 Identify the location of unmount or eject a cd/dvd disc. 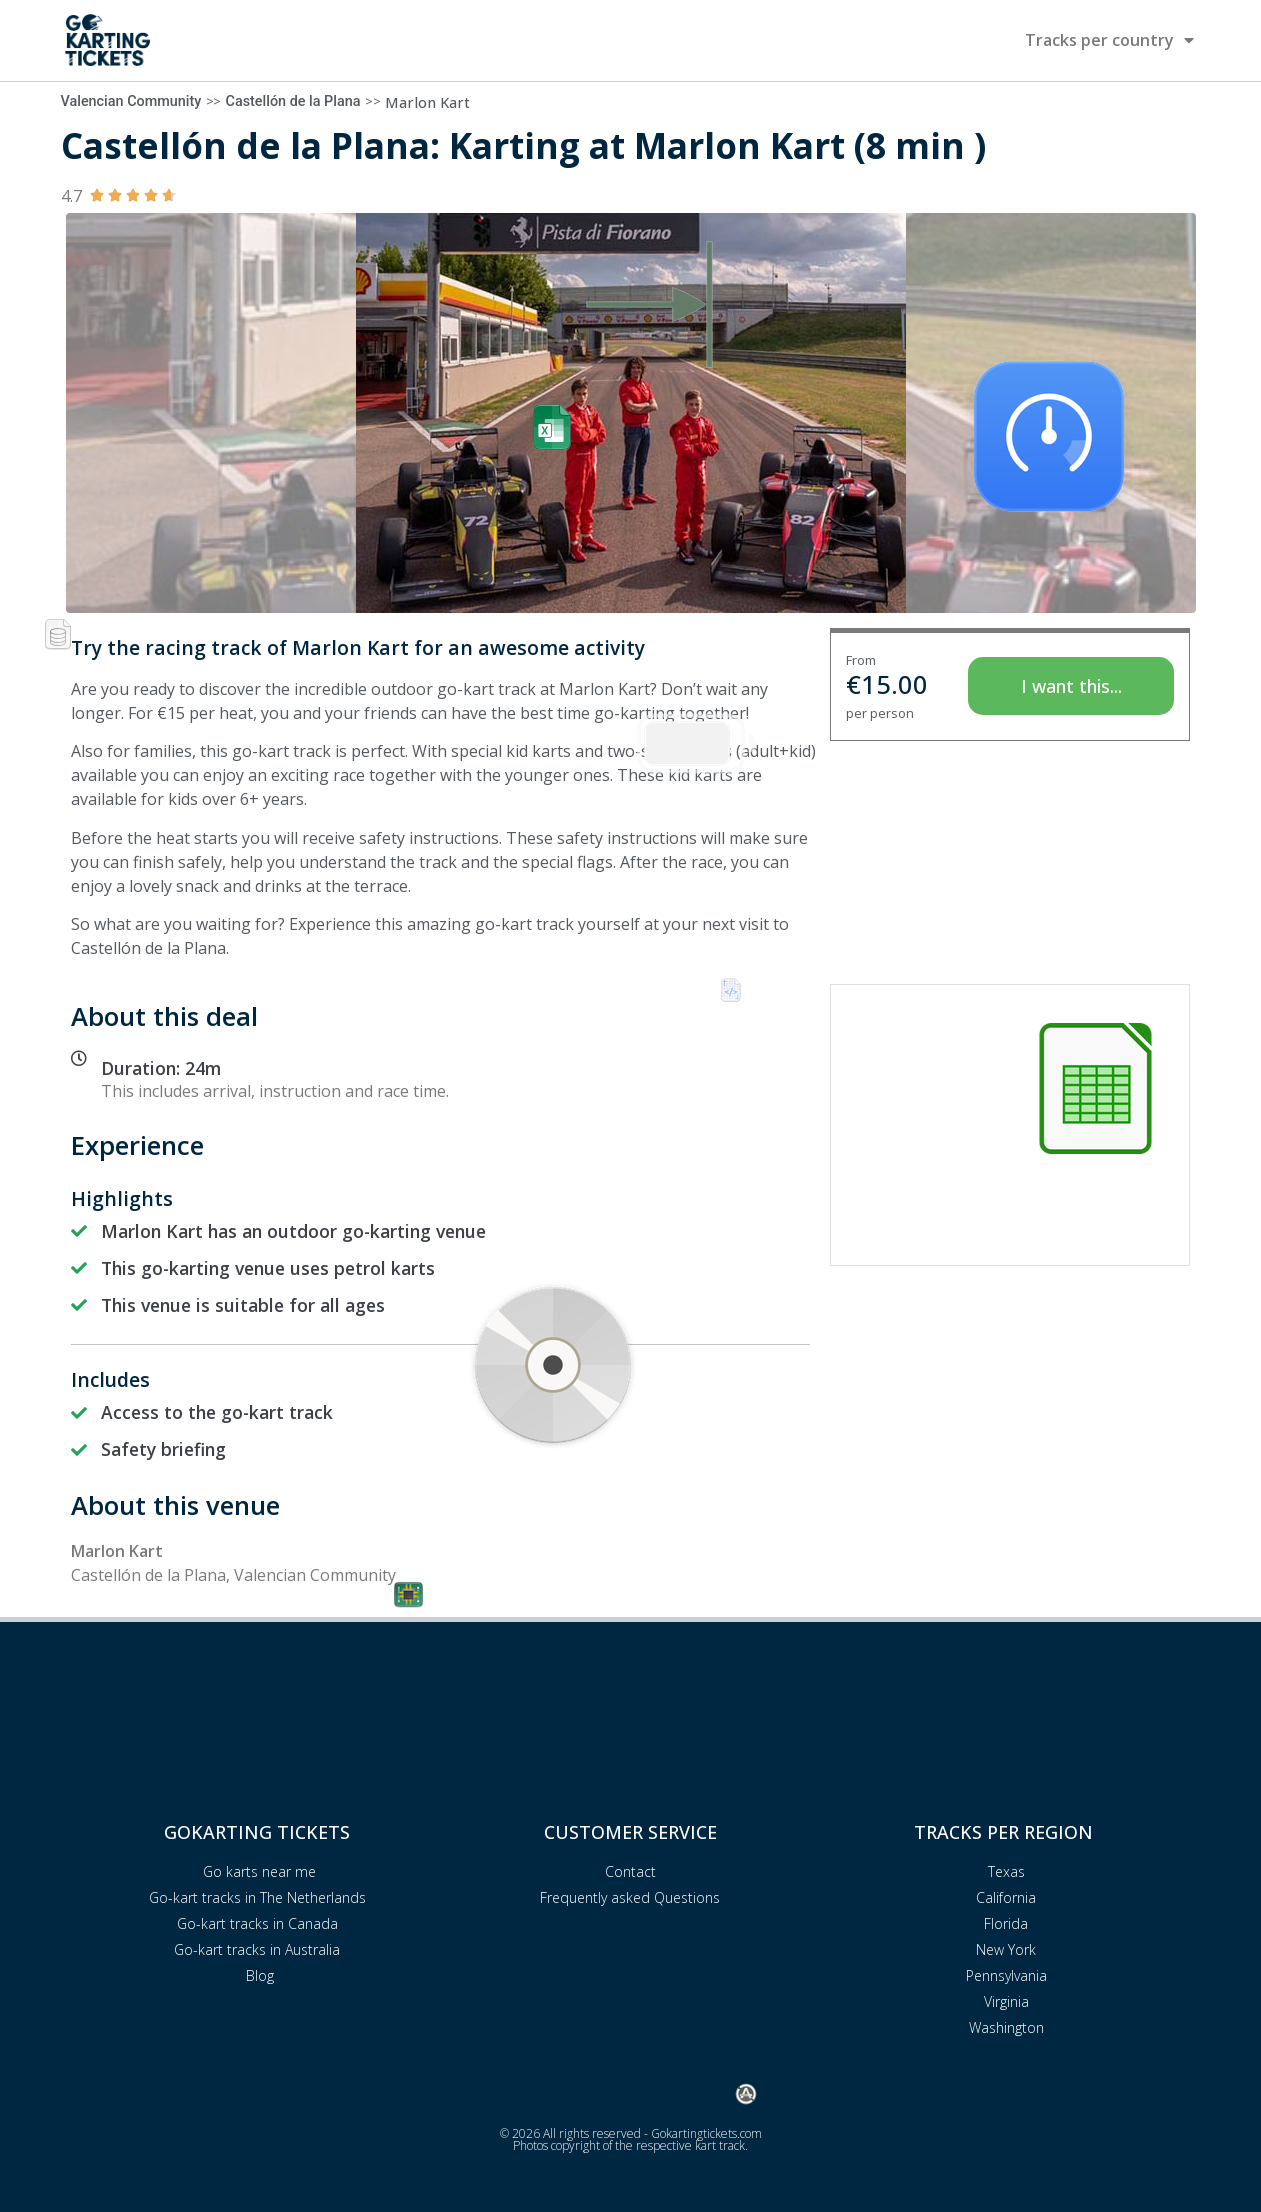
(553, 1365).